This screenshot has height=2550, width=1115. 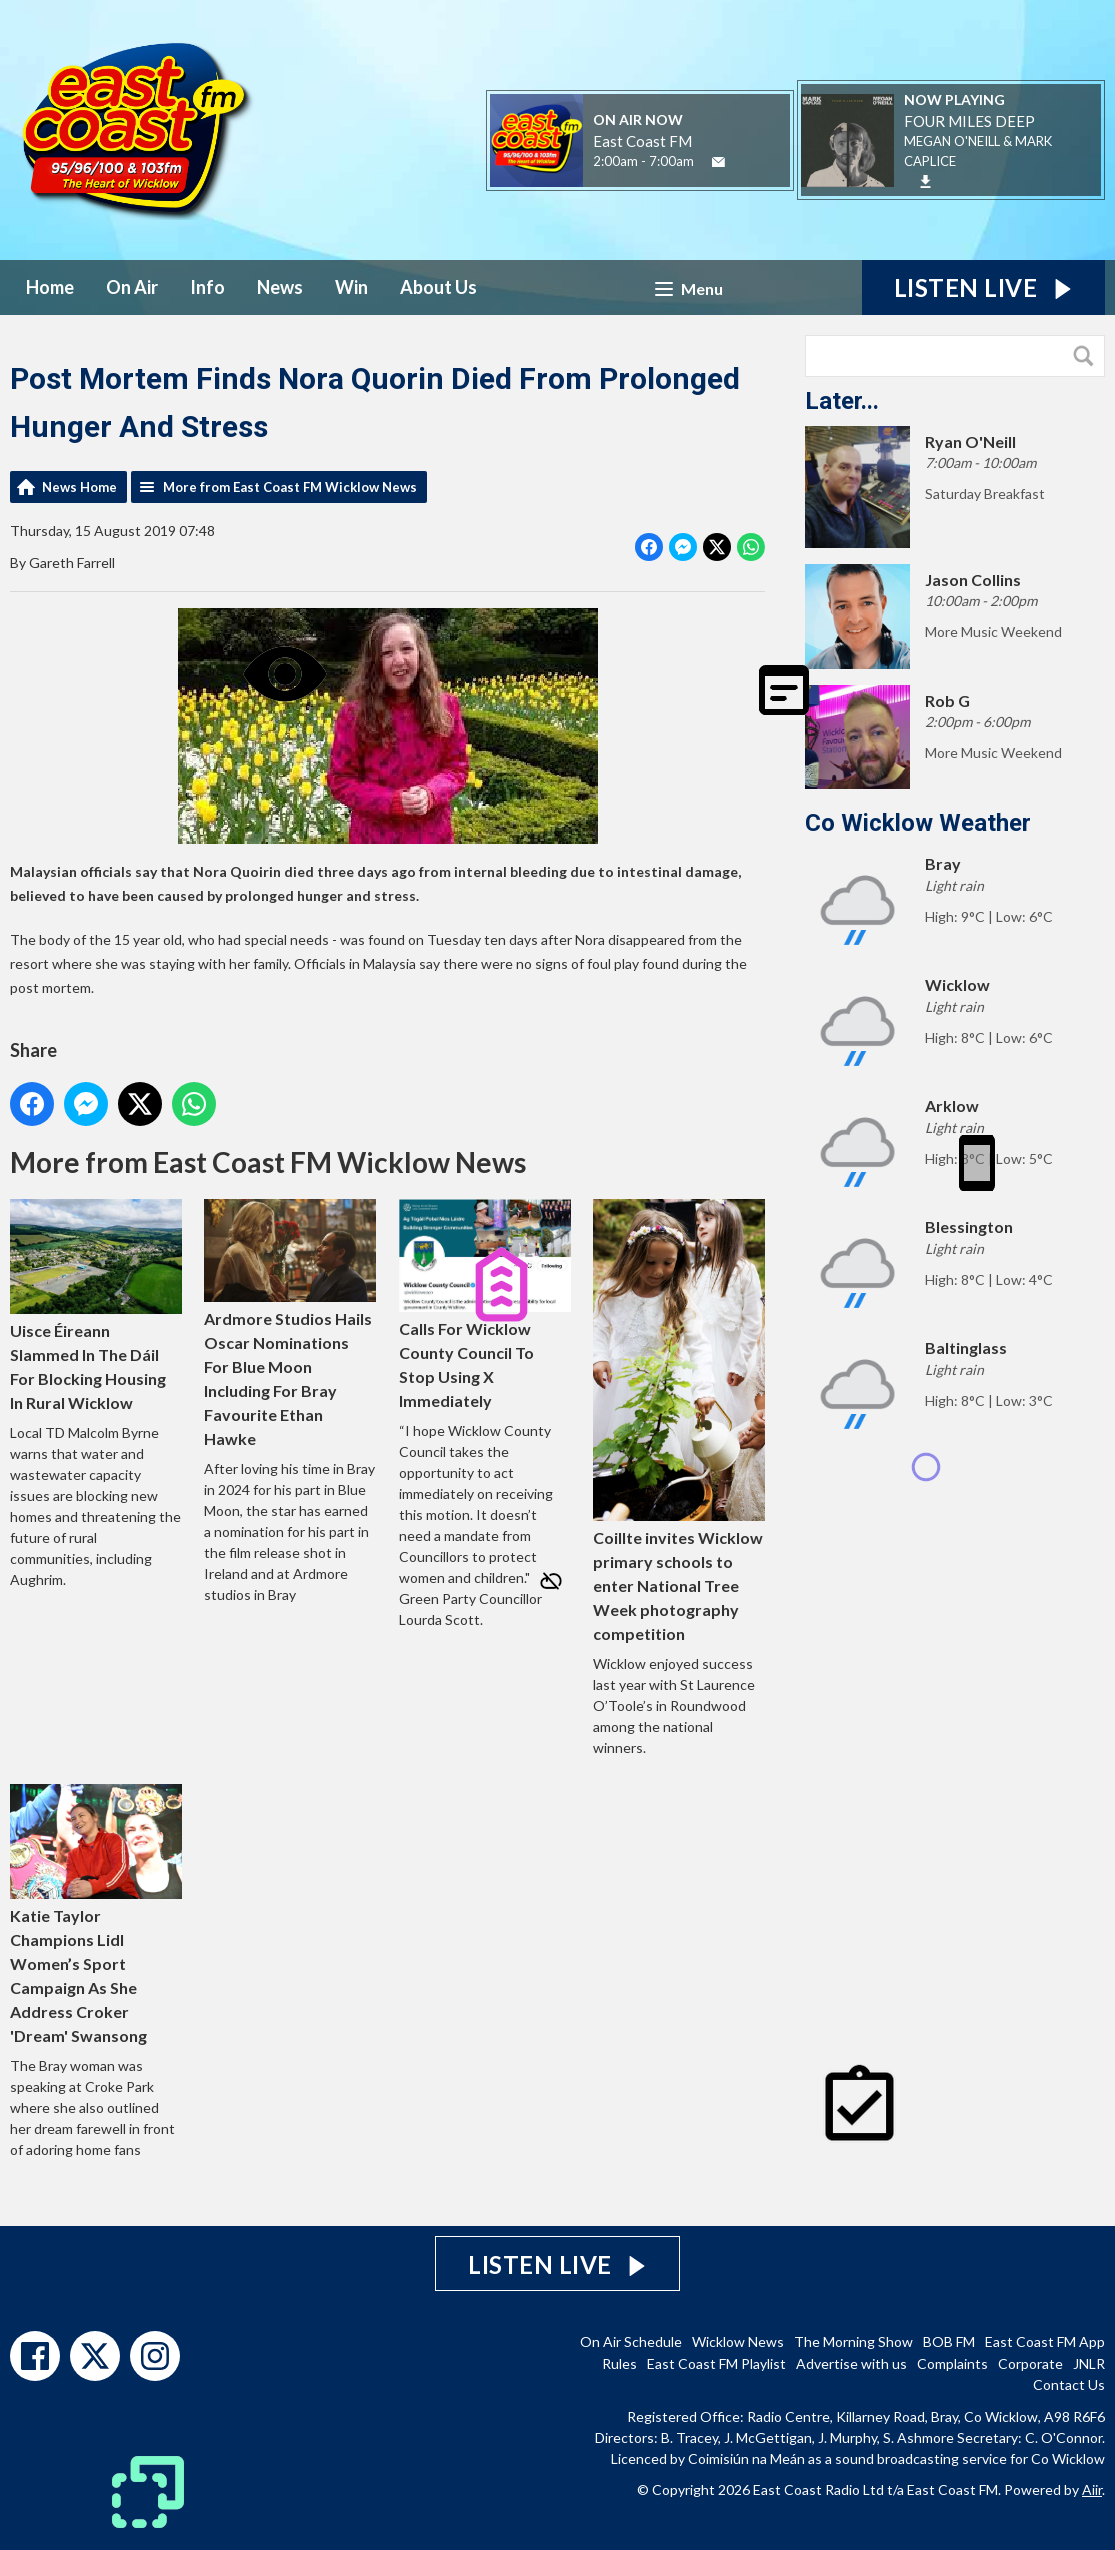 What do you see at coordinates (148, 2492) in the screenshot?
I see `bring selection to front layer` at bounding box center [148, 2492].